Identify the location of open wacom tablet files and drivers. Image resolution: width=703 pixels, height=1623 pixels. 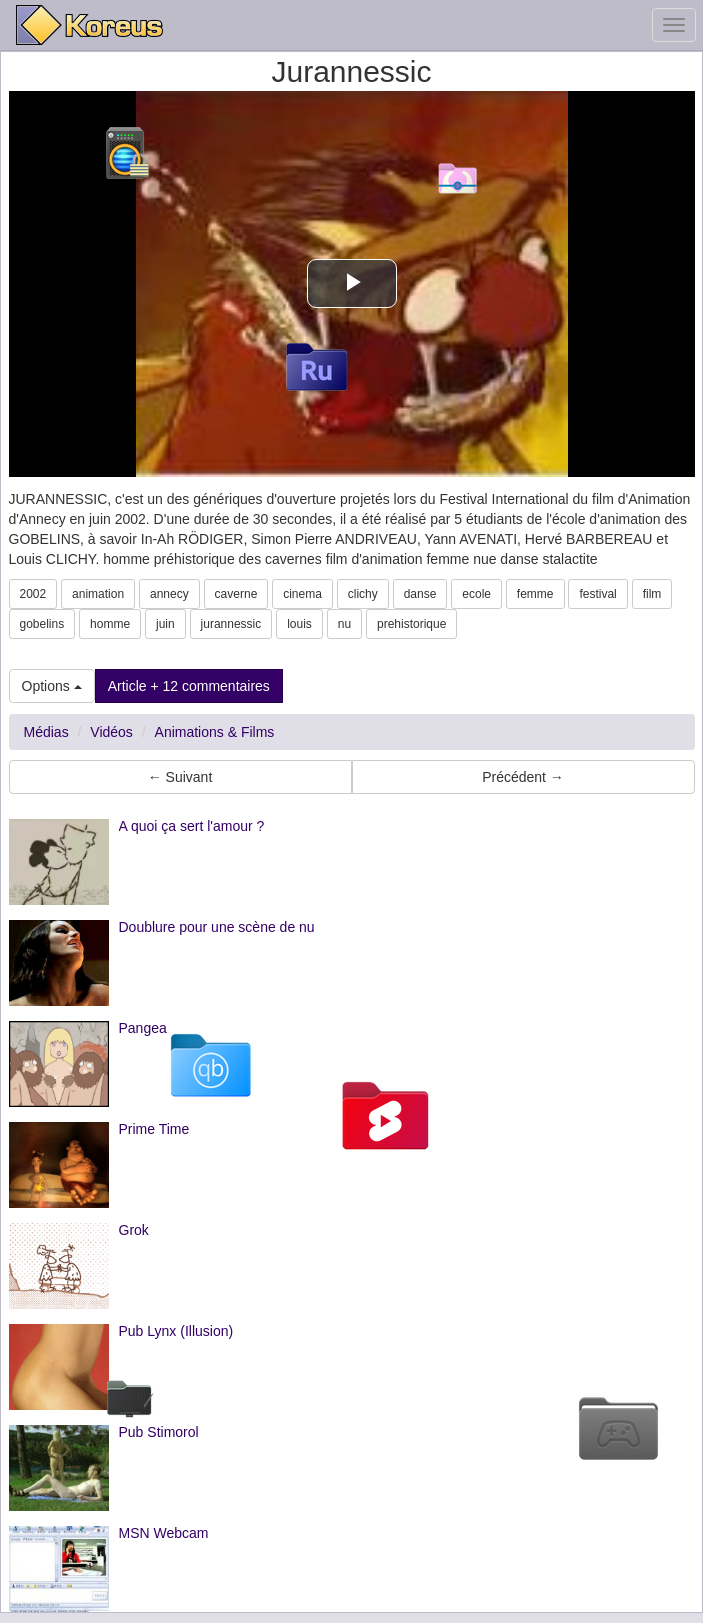
(129, 1399).